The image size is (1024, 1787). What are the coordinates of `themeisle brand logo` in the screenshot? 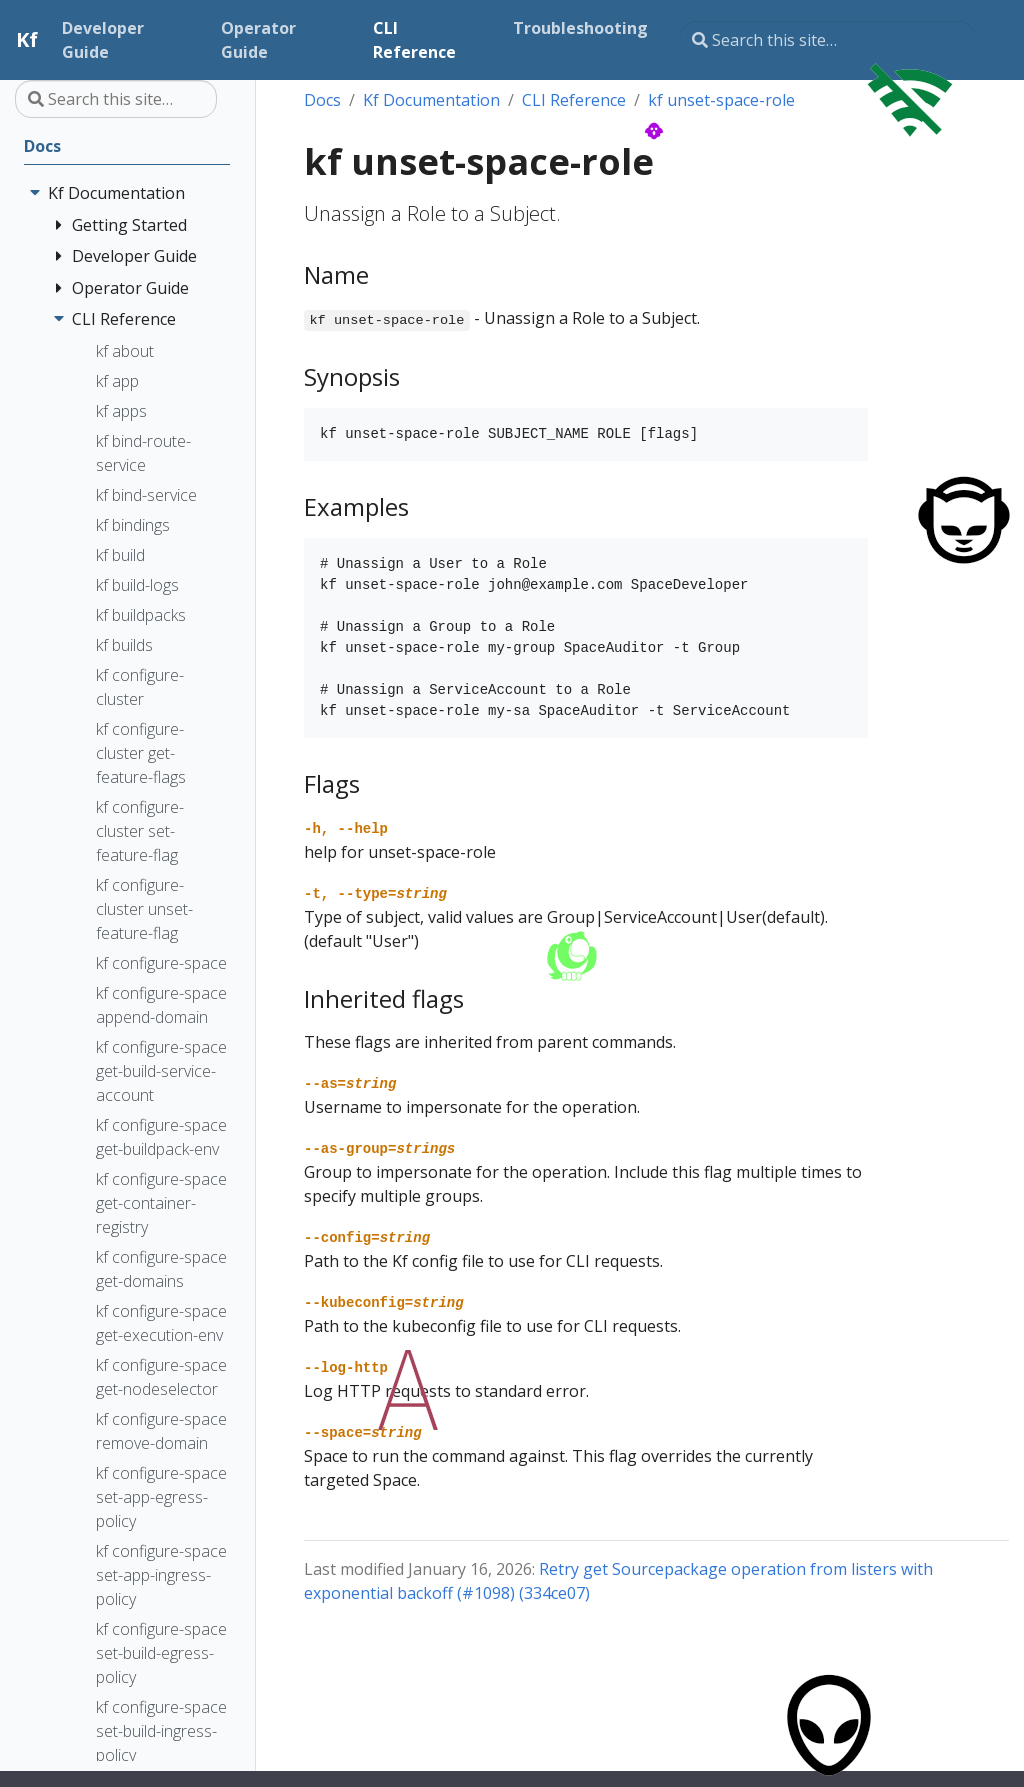 It's located at (572, 956).